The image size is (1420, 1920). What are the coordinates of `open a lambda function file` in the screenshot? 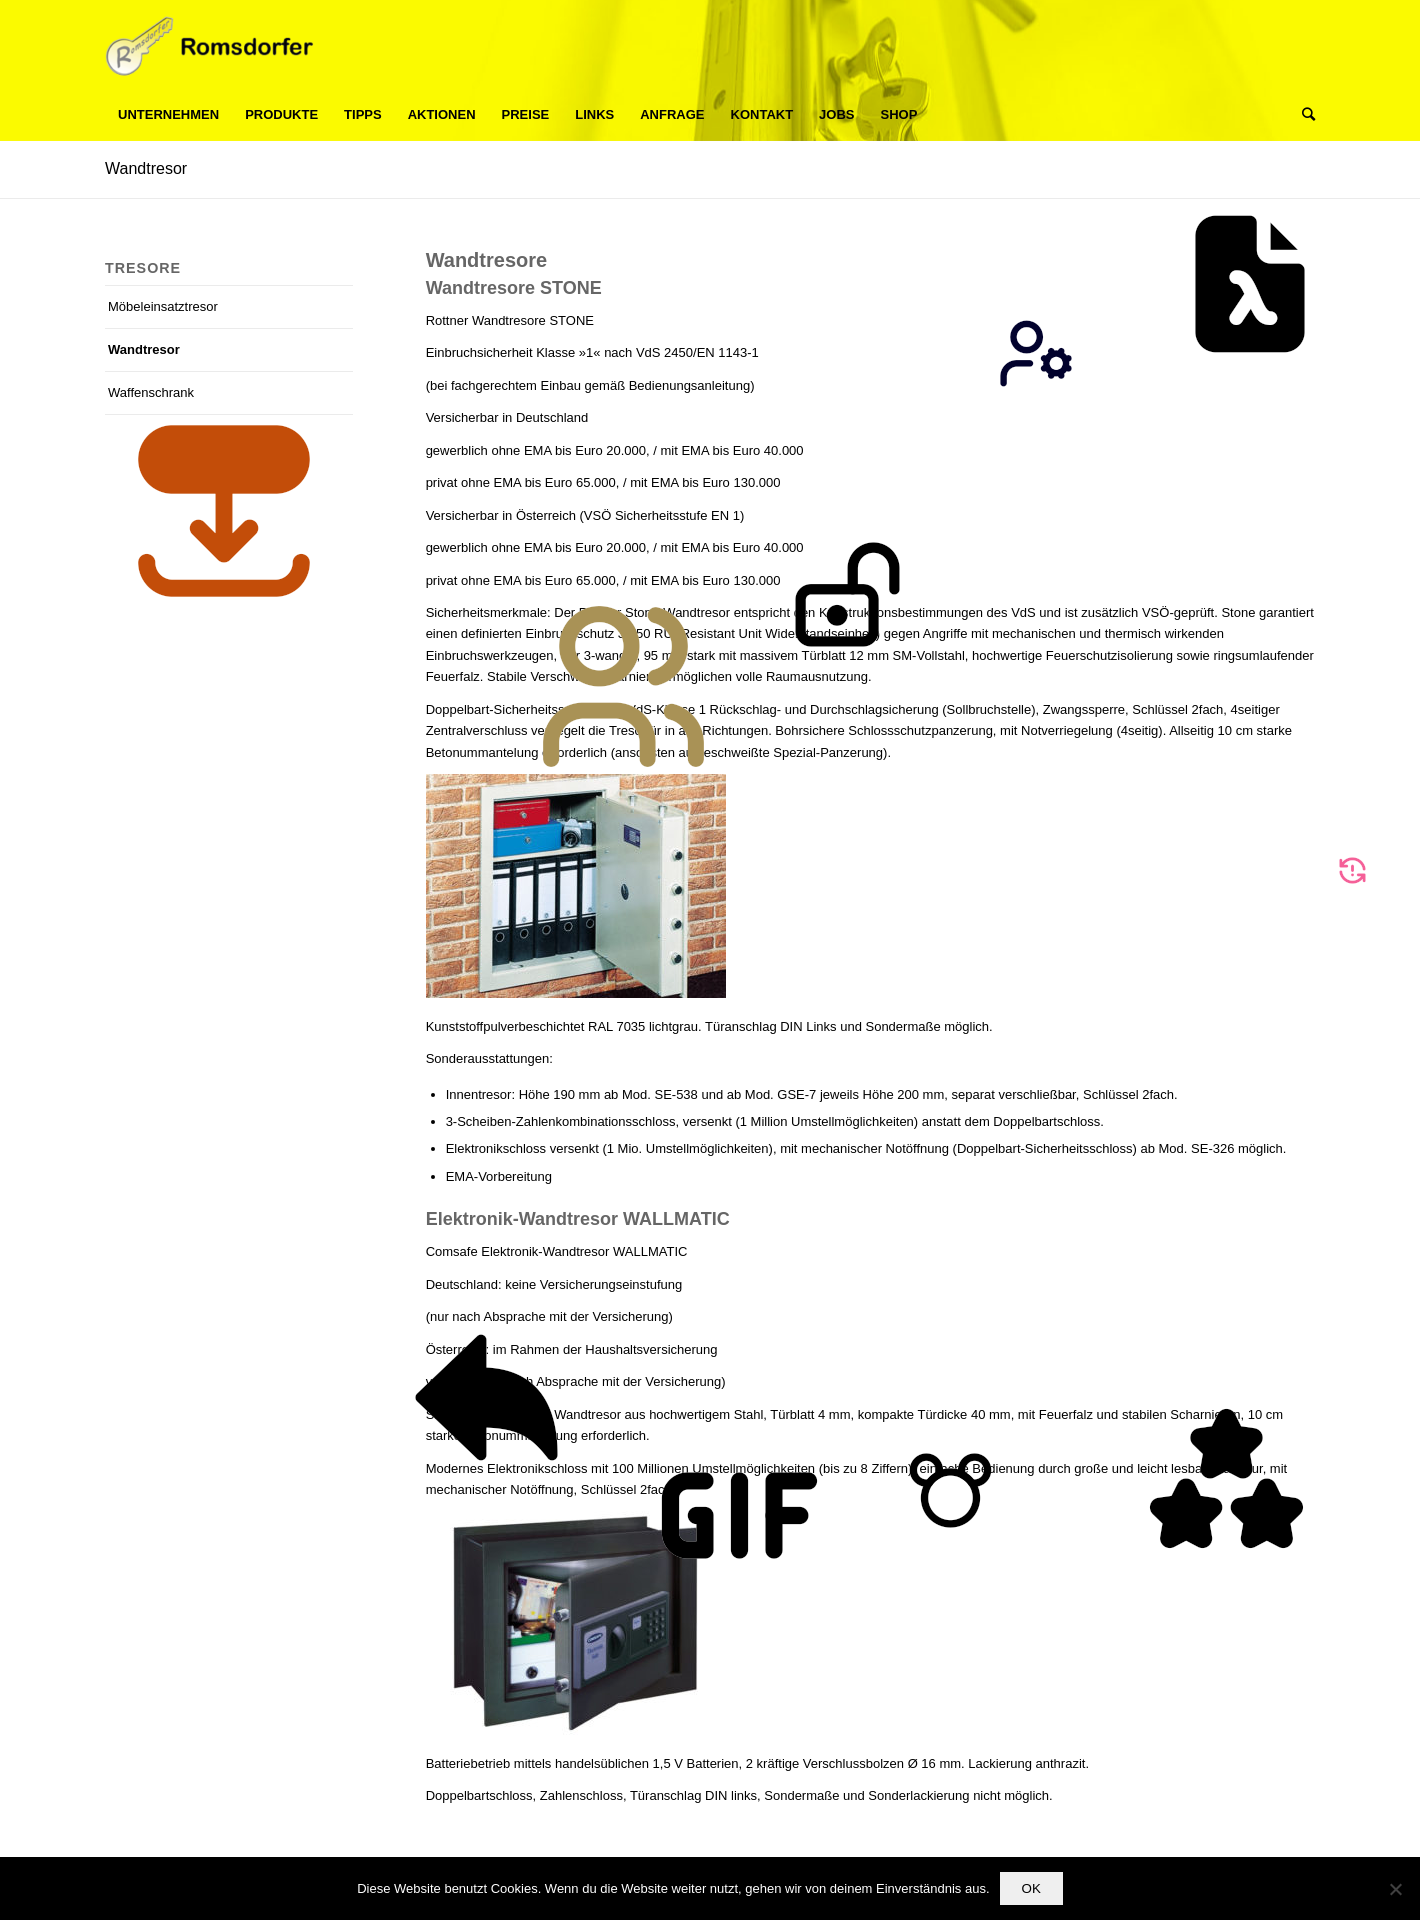 It's located at (1250, 284).